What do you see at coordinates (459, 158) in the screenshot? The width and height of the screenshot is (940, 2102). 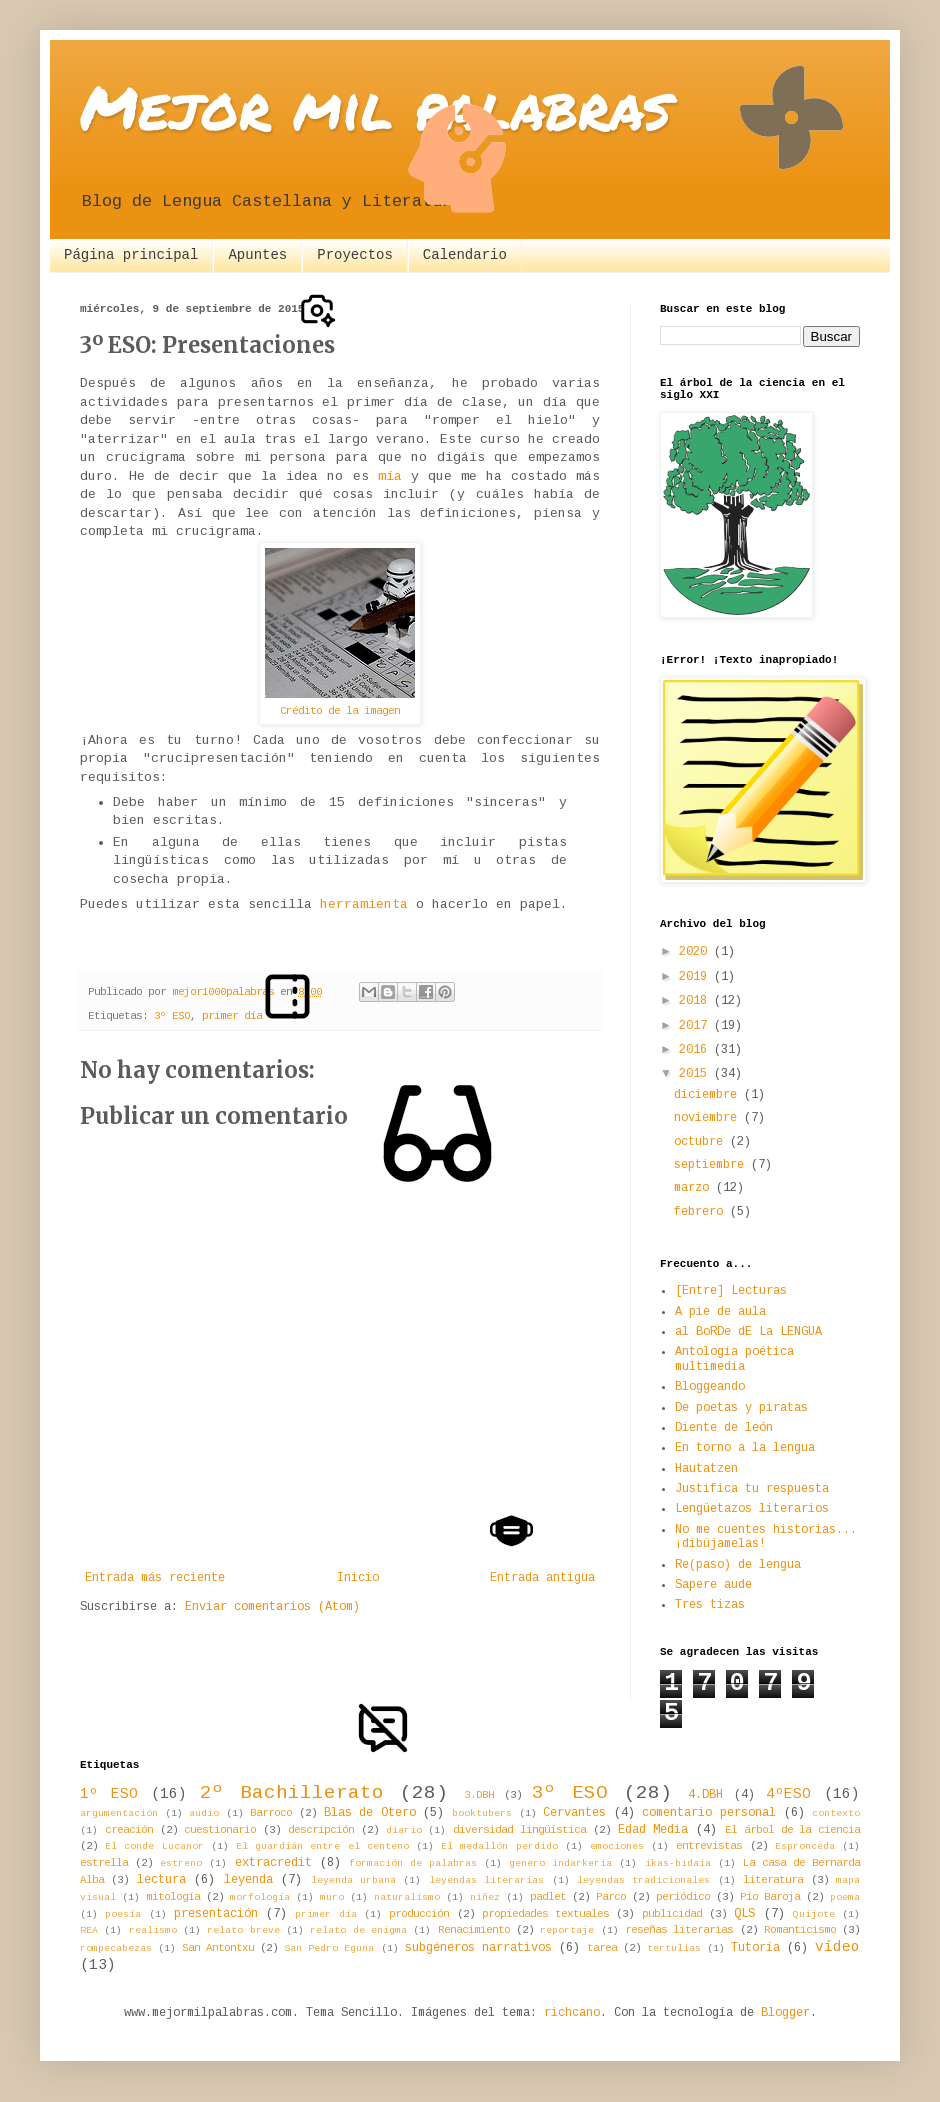 I see `access AI or machine learning features` at bounding box center [459, 158].